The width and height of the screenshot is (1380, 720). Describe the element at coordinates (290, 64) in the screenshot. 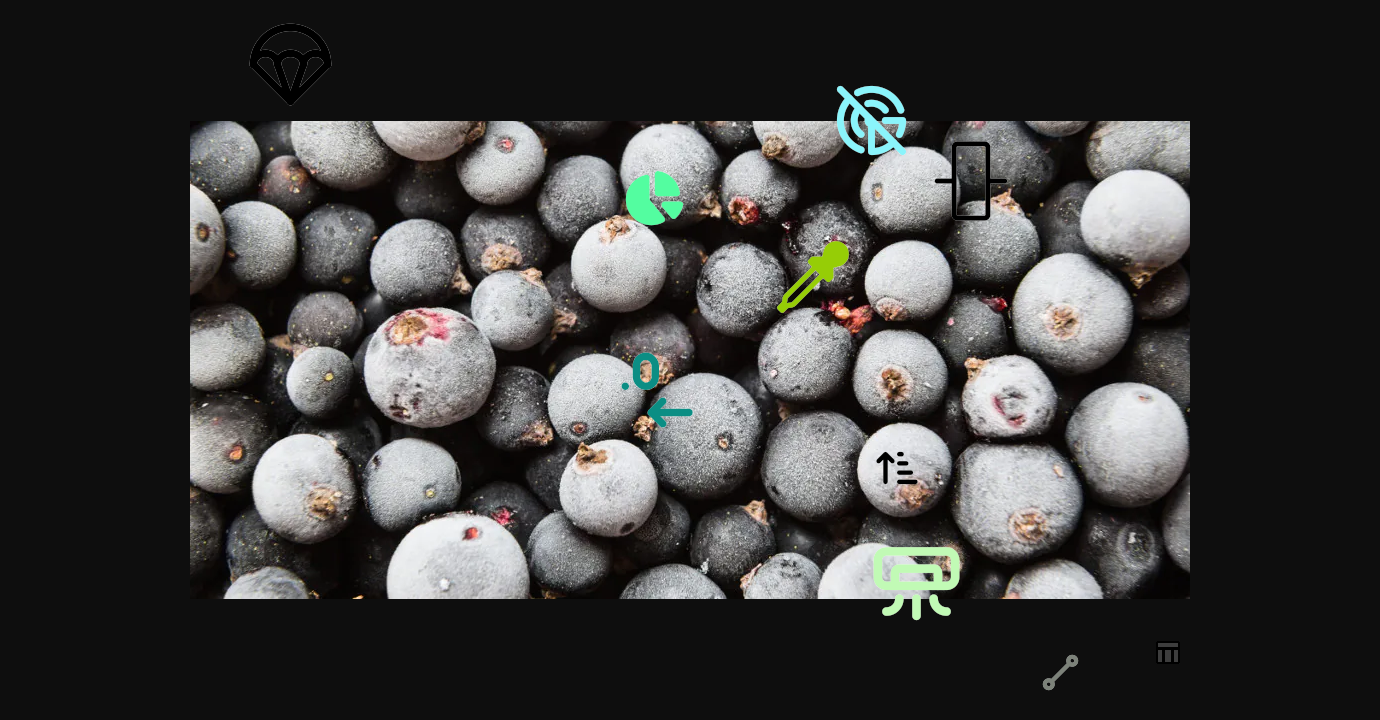

I see `access emergency or backup support options` at that location.